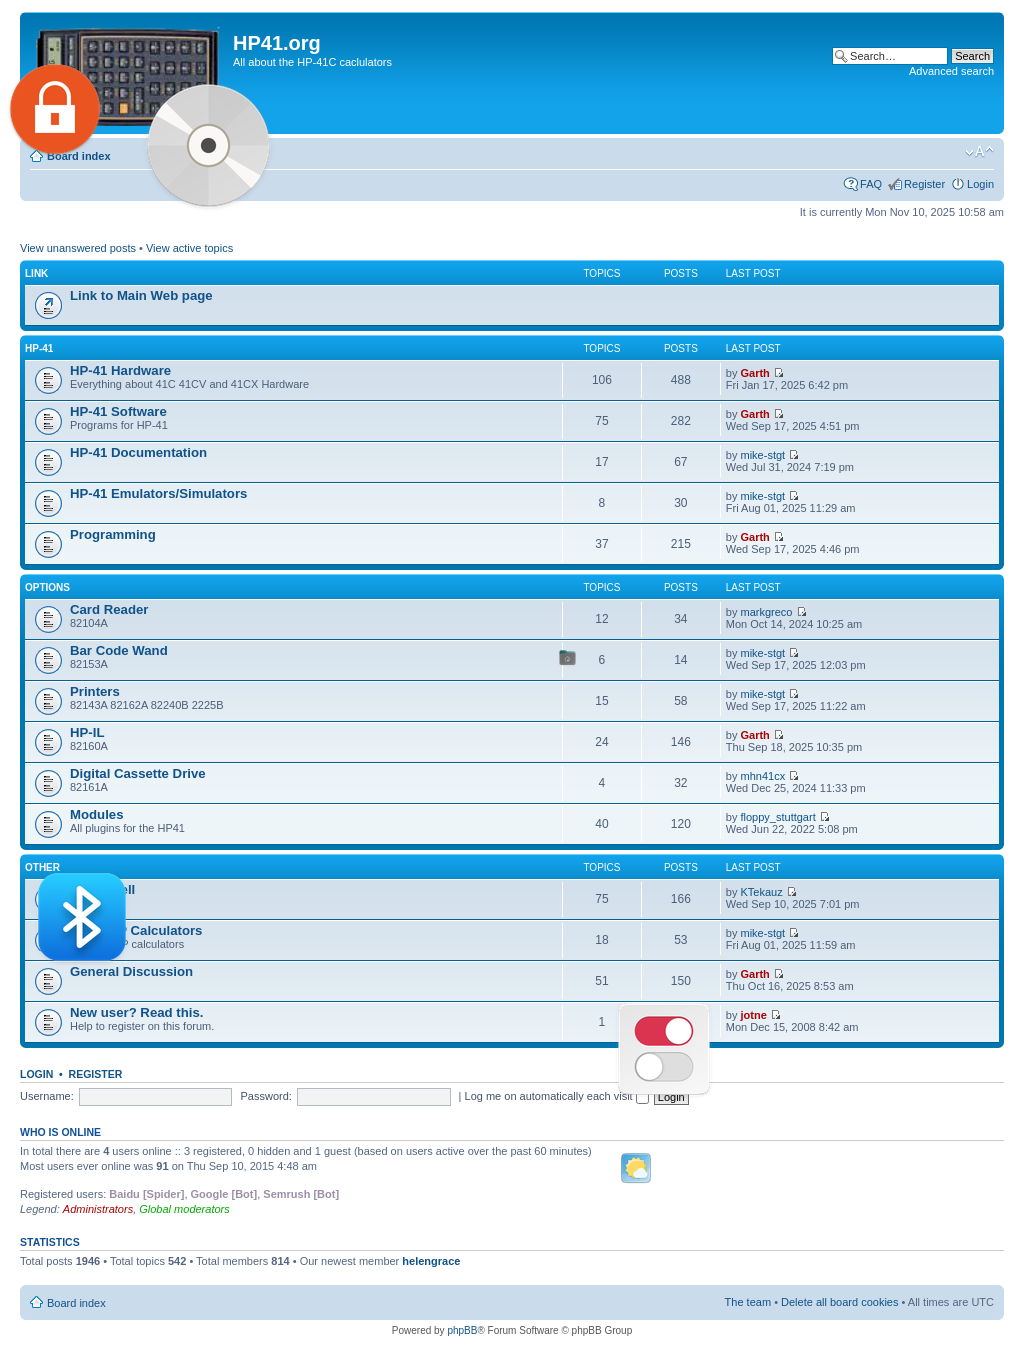 The image size is (1024, 1353). Describe the element at coordinates (636, 1168) in the screenshot. I see `open the weather app` at that location.